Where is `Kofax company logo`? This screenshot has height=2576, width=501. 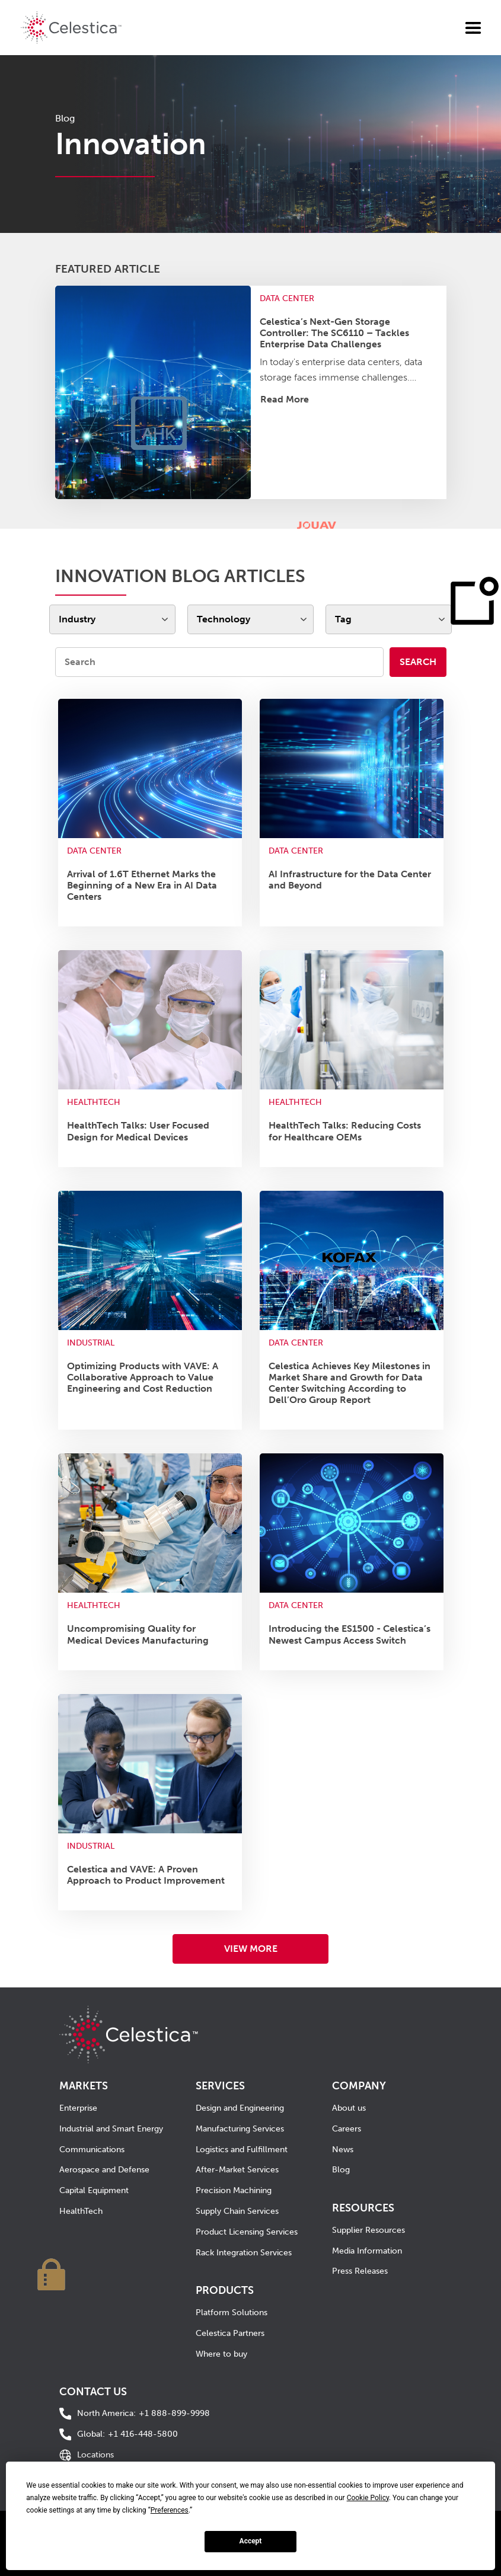 Kofax company logo is located at coordinates (349, 1257).